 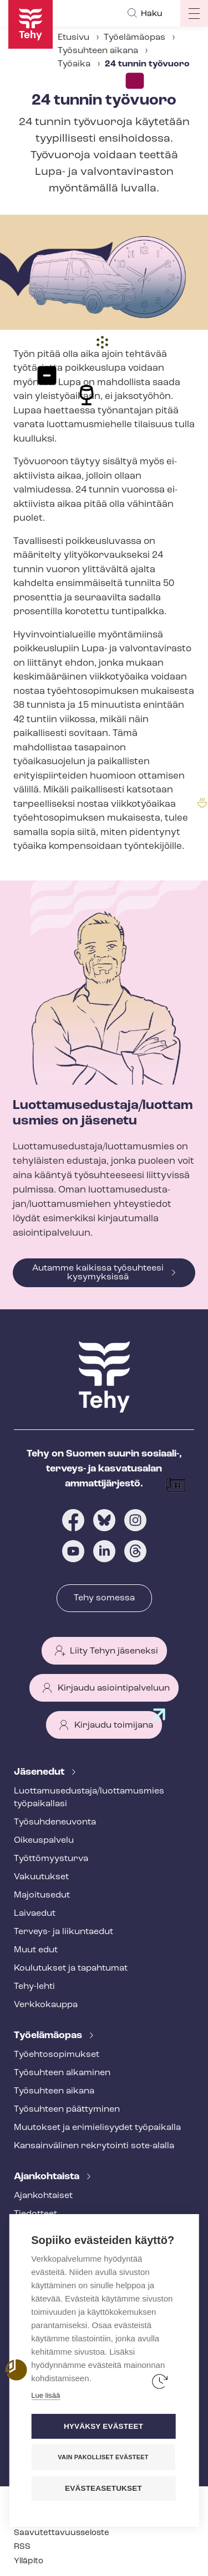 What do you see at coordinates (102, 342) in the screenshot?
I see `denodo brand logo` at bounding box center [102, 342].